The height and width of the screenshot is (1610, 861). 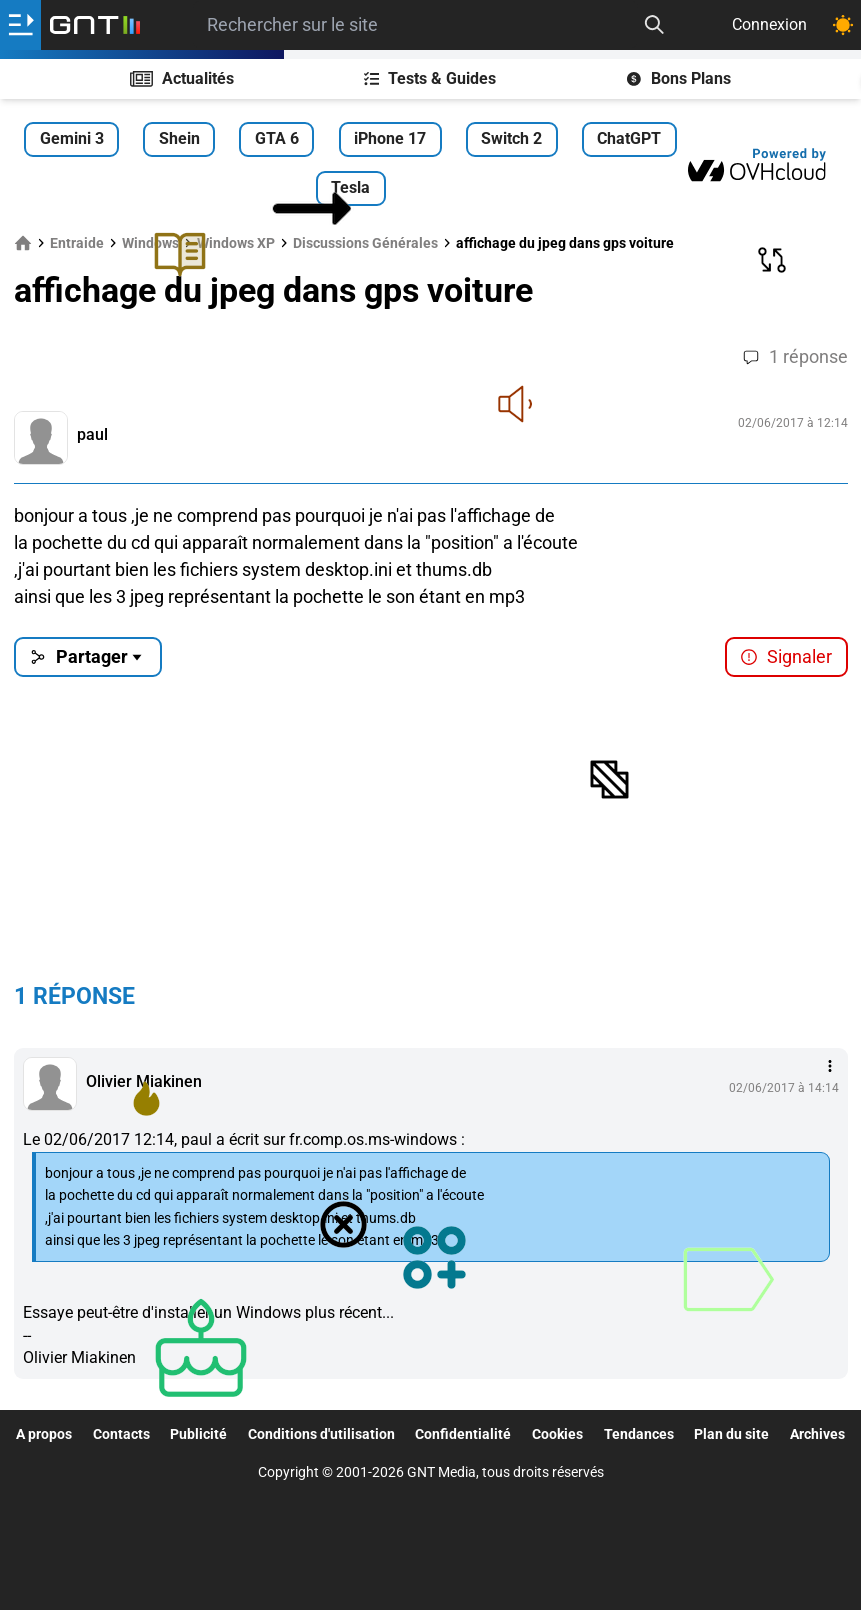 I want to click on open reading mode or e-reader, so click(x=180, y=251).